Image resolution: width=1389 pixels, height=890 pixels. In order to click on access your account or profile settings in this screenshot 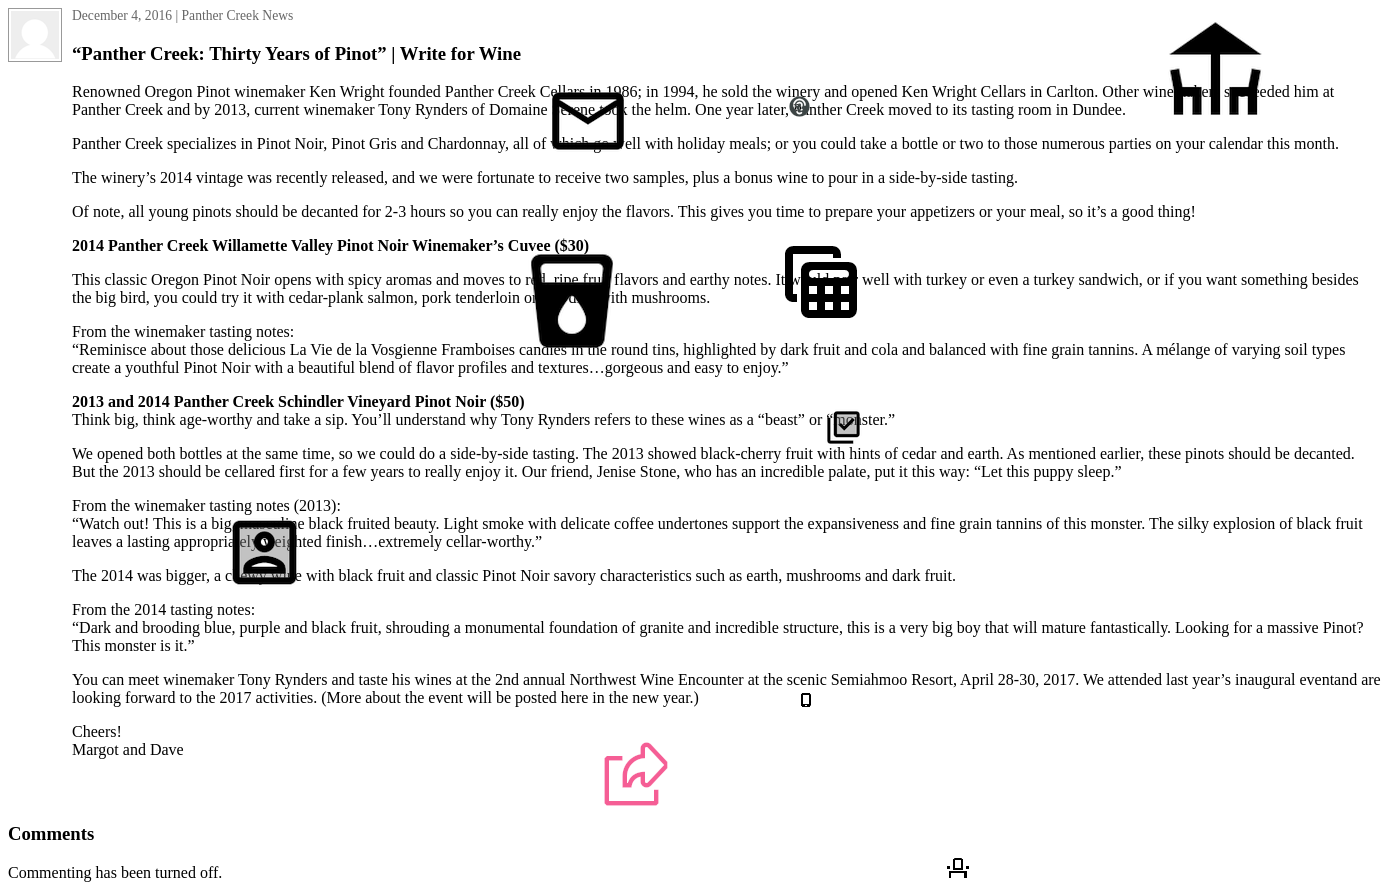, I will do `click(264, 552)`.